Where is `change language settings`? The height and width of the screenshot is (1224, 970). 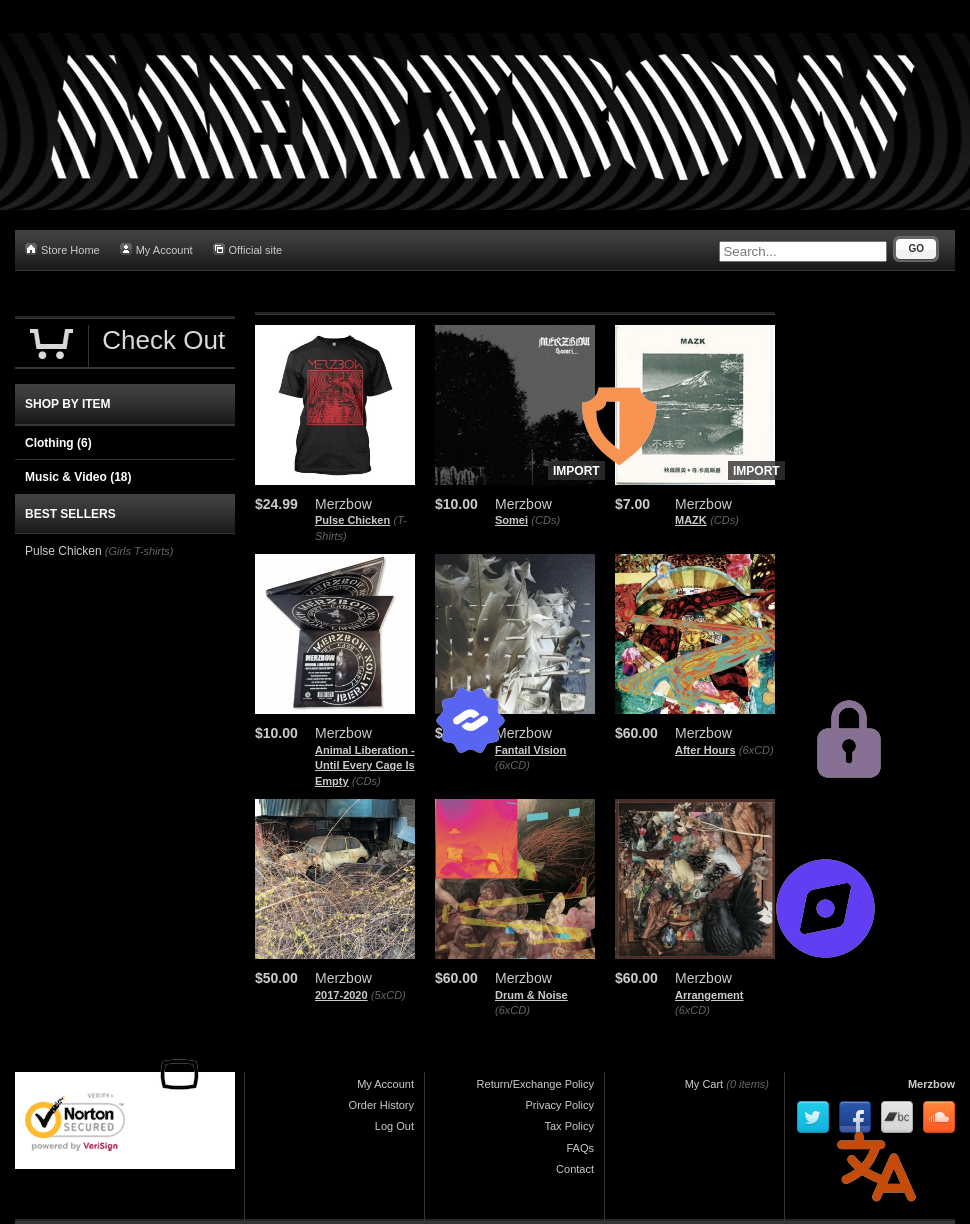
change language settings is located at coordinates (876, 1166).